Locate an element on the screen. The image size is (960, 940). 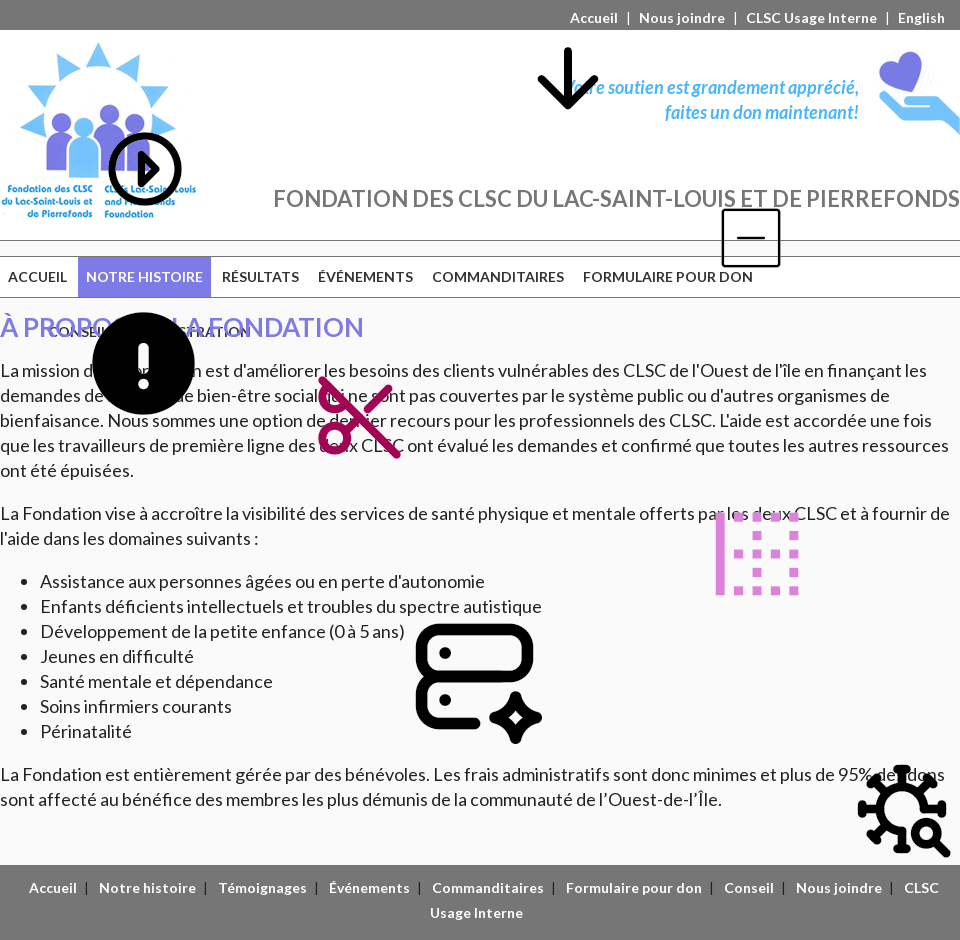
access AI-powered server features is located at coordinates (474, 676).